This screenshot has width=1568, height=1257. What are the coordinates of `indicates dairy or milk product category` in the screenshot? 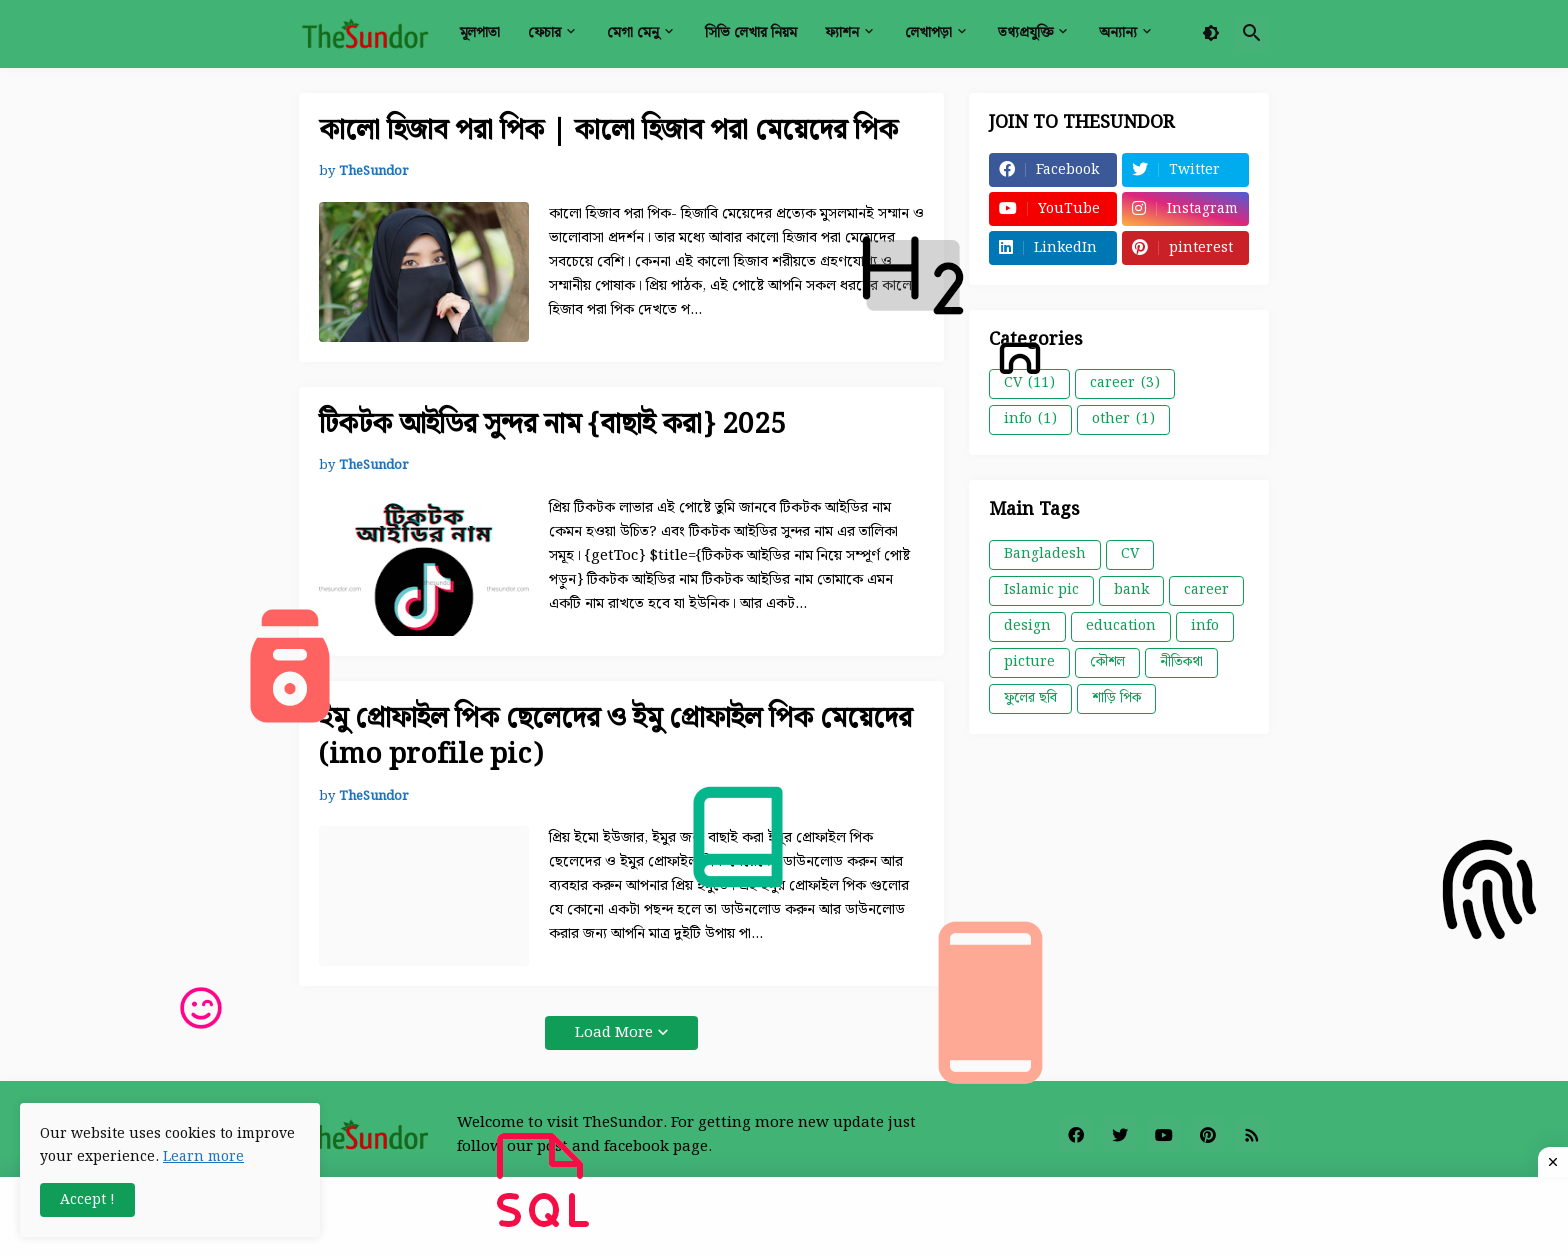 It's located at (290, 666).